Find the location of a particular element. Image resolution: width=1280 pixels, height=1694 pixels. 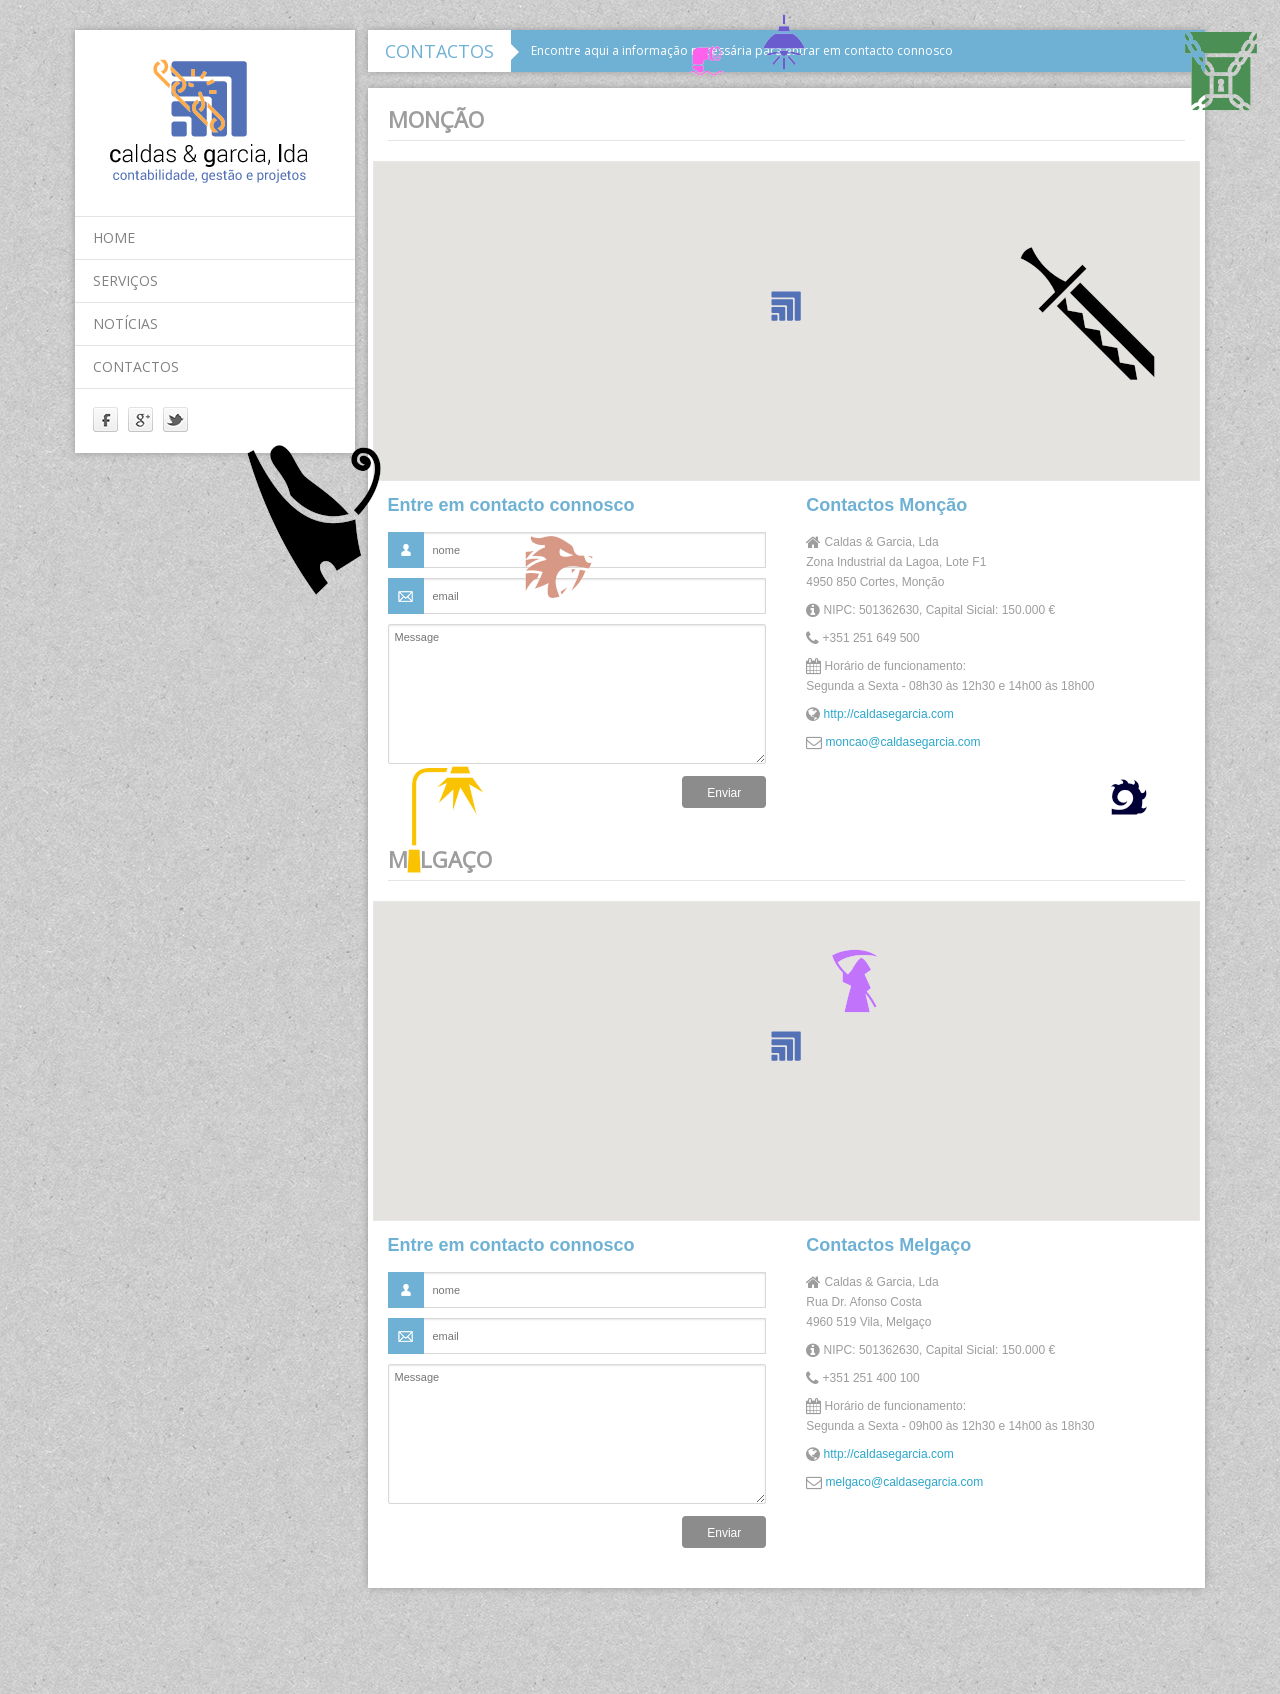

indicates death or game over state is located at coordinates (856, 981).